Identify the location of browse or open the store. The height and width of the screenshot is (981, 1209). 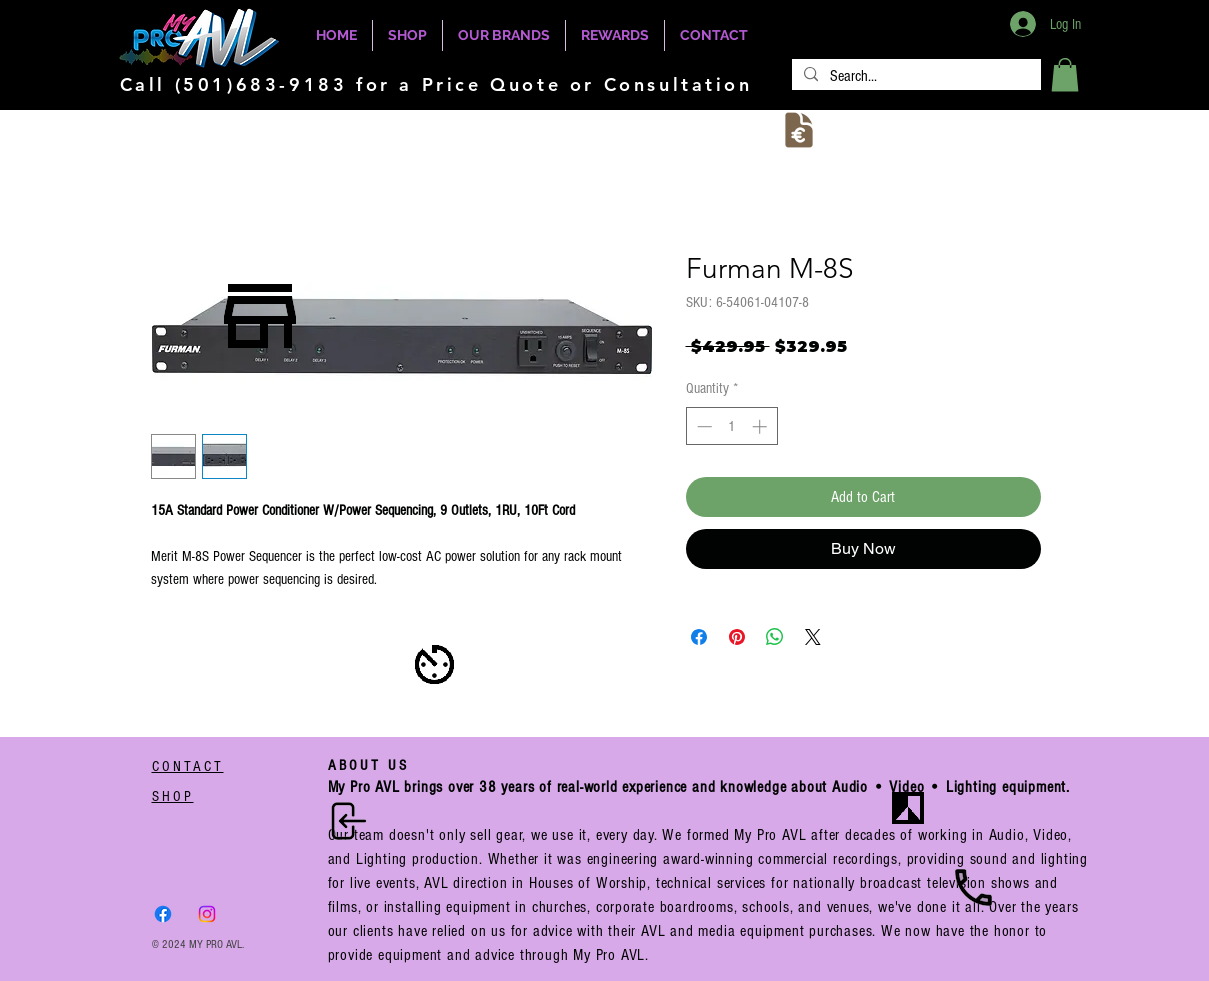
(260, 316).